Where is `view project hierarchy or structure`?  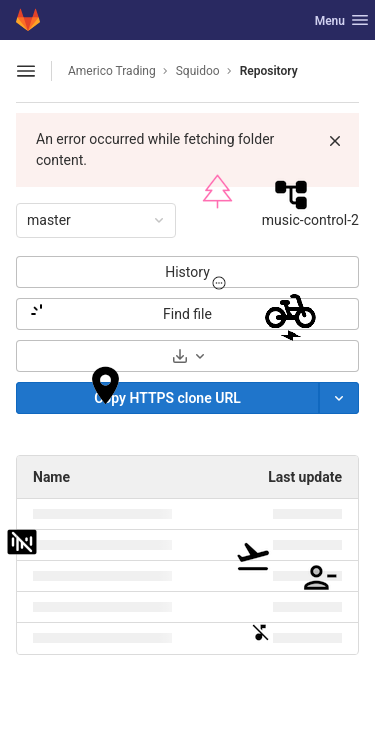 view project hierarchy or structure is located at coordinates (291, 195).